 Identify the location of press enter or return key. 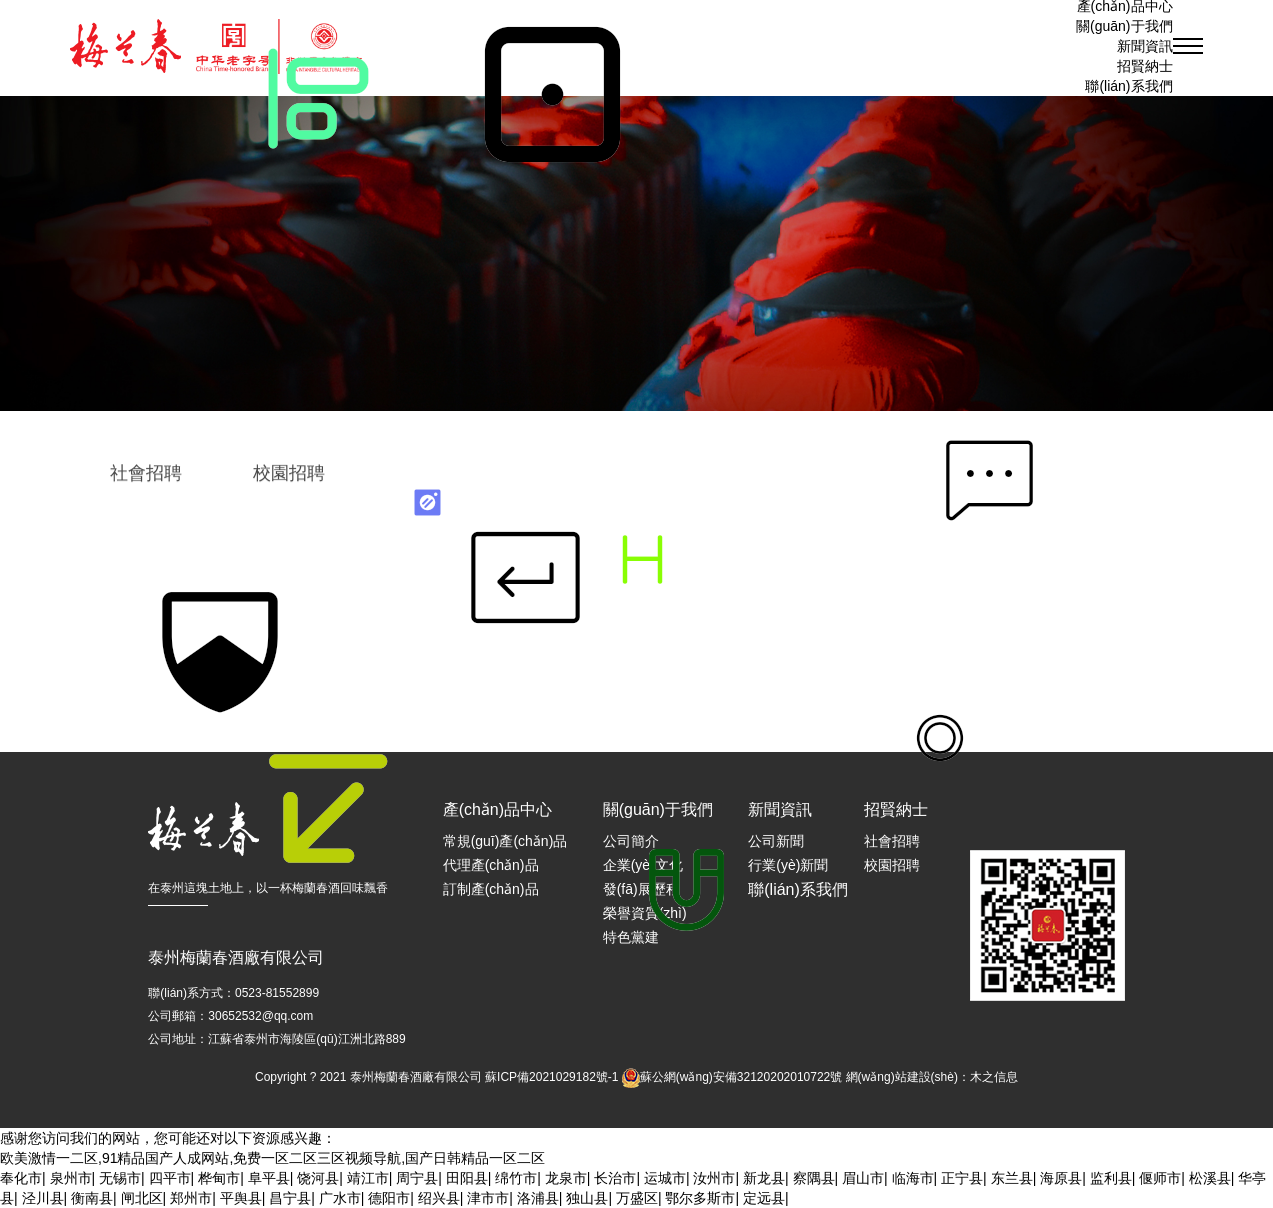
(525, 577).